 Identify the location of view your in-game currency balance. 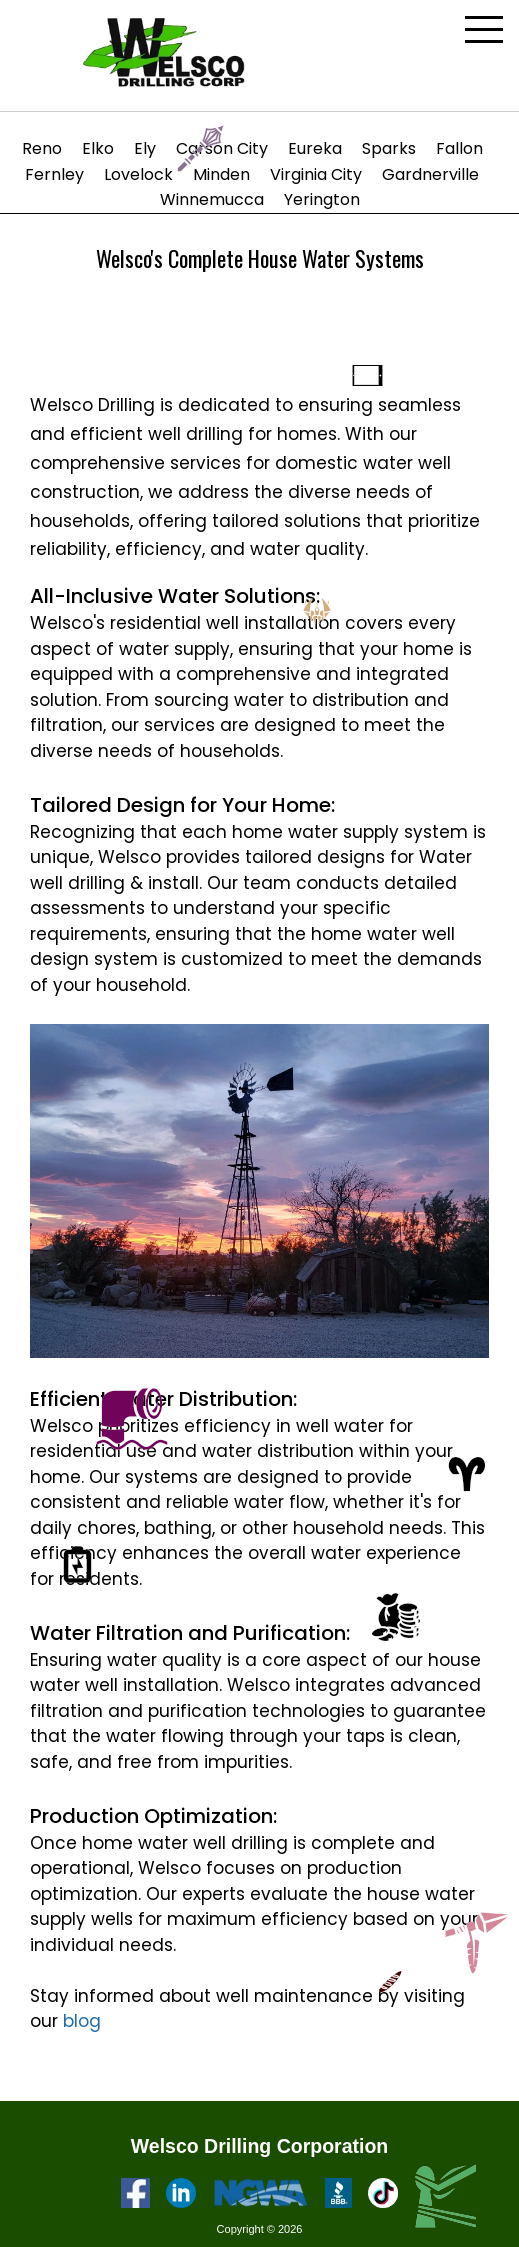
(396, 1617).